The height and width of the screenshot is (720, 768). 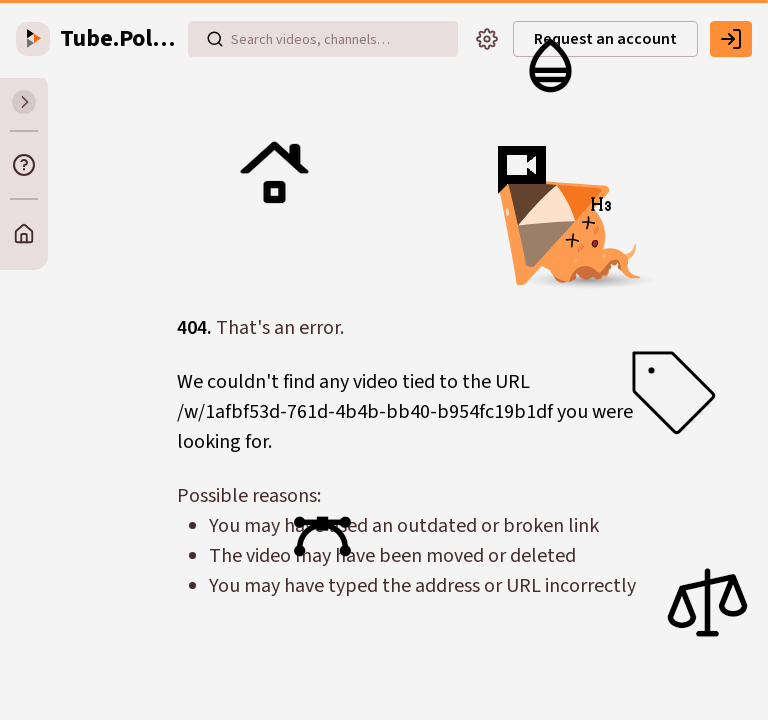 What do you see at coordinates (550, 67) in the screenshot?
I see `indicates partial fill level or half-full status` at bounding box center [550, 67].